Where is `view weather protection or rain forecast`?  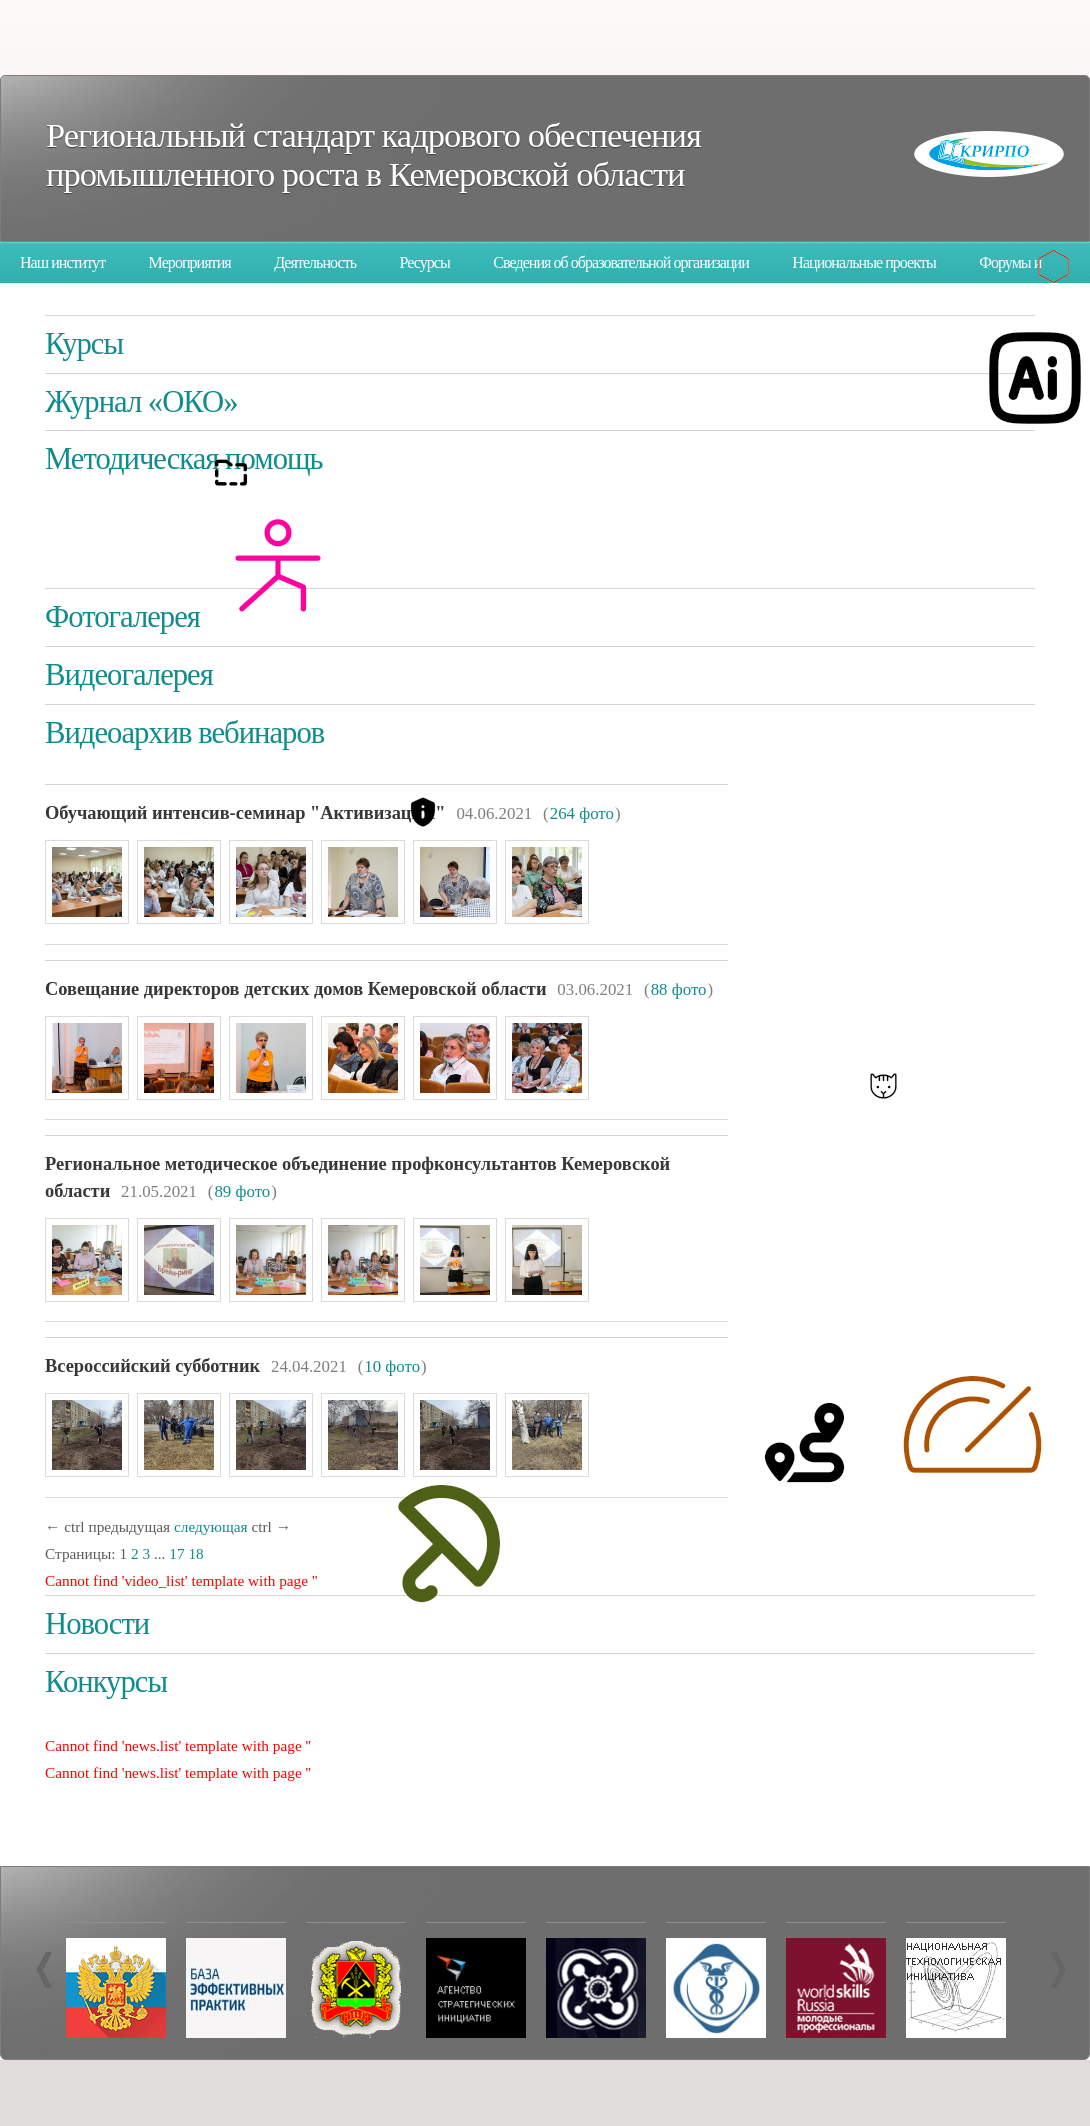
view weather protection or rain forecast is located at coordinates (448, 1537).